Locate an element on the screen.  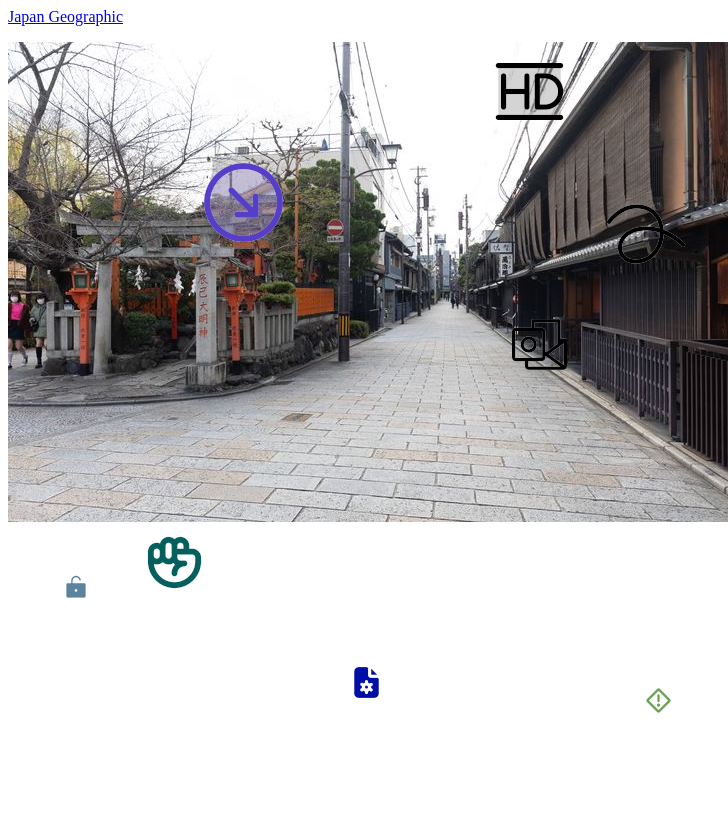
open Microsoft Outlook email is located at coordinates (539, 344).